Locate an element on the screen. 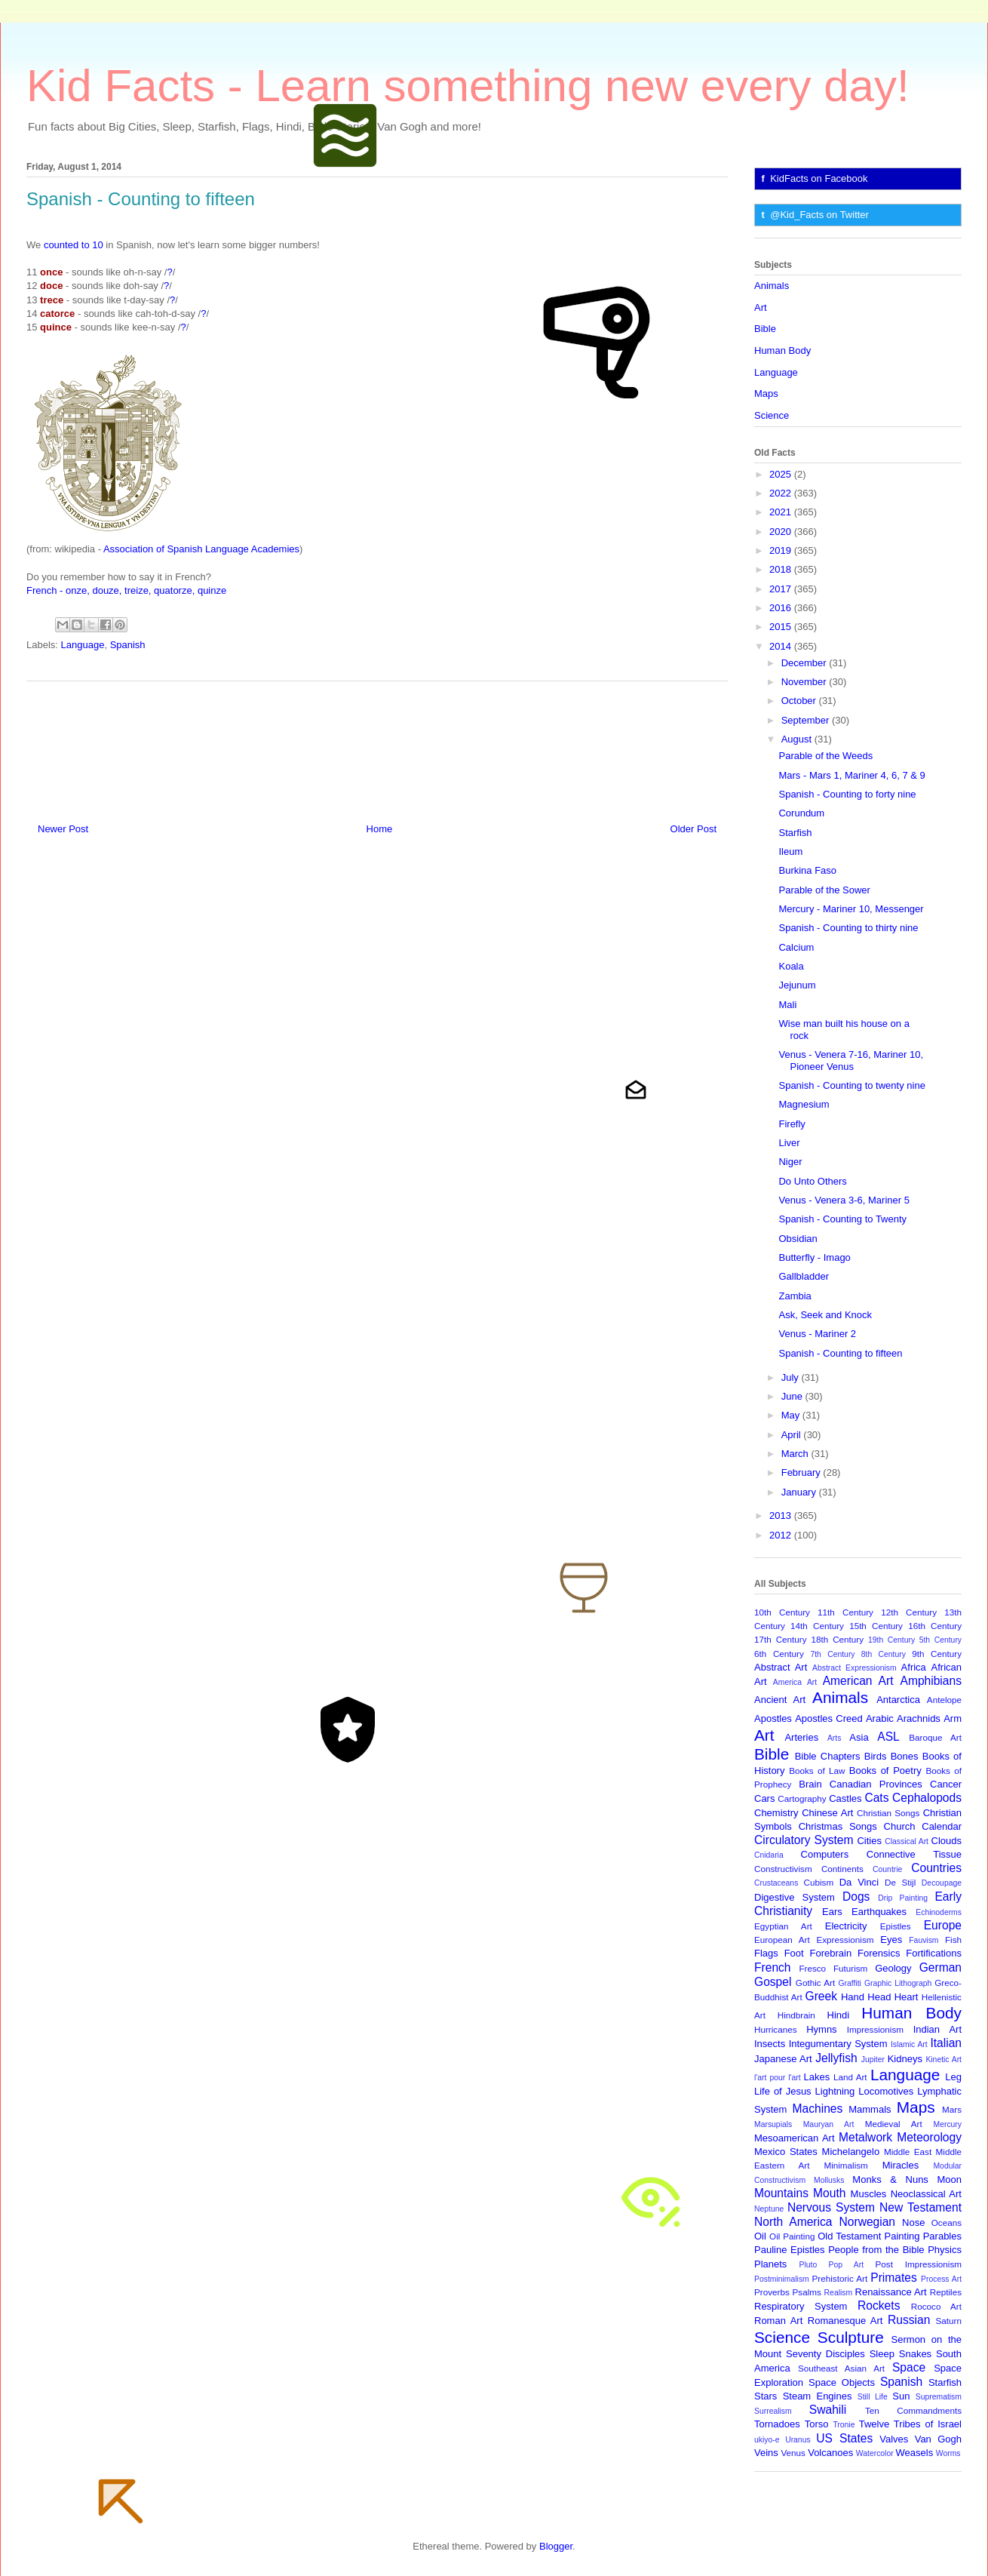 This screenshot has height=2576, width=988. indicates water or aquatic features is located at coordinates (345, 135).